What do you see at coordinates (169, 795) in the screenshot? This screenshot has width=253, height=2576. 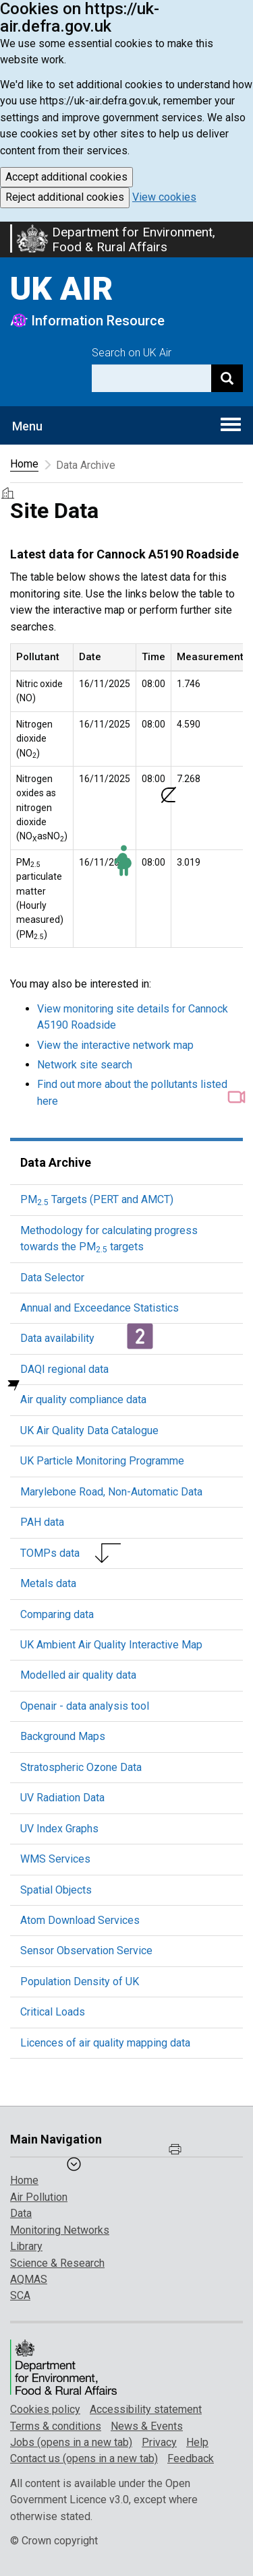 I see `indicates a set is not a subset of another in mathematical notation` at bounding box center [169, 795].